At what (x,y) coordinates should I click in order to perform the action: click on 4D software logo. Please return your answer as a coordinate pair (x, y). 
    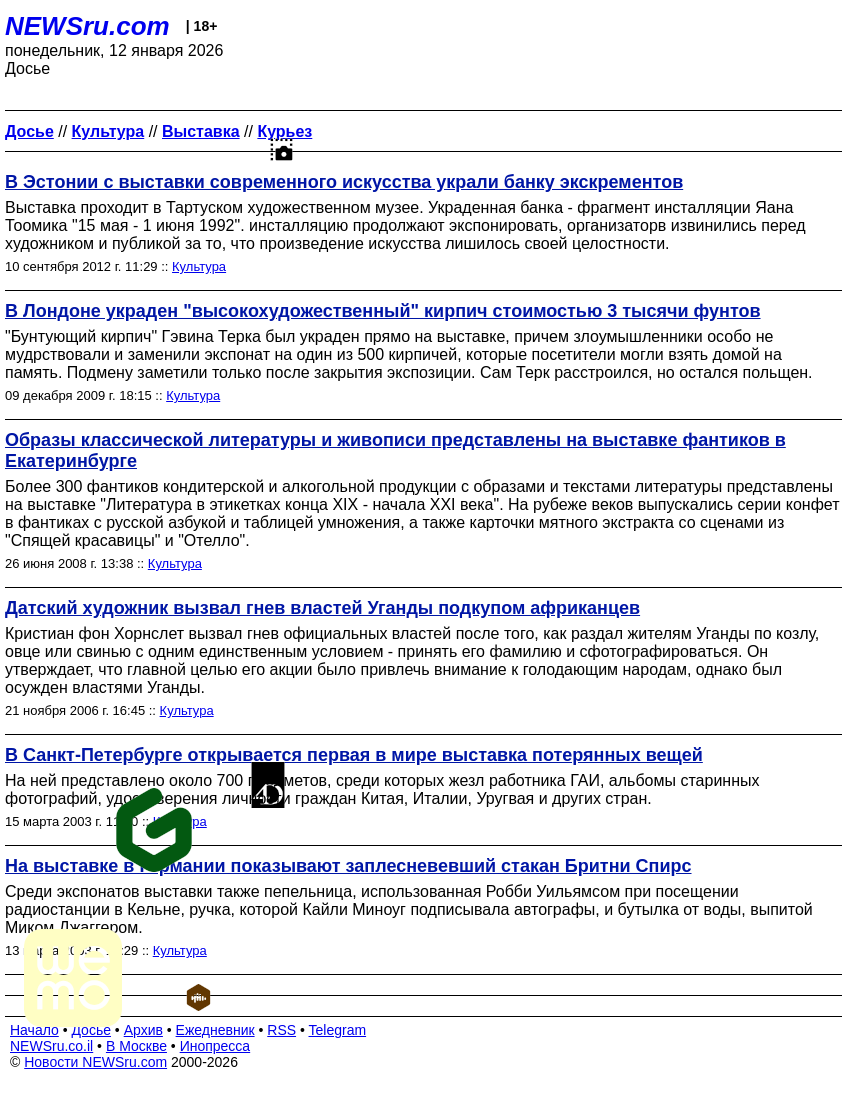
    Looking at the image, I should click on (268, 785).